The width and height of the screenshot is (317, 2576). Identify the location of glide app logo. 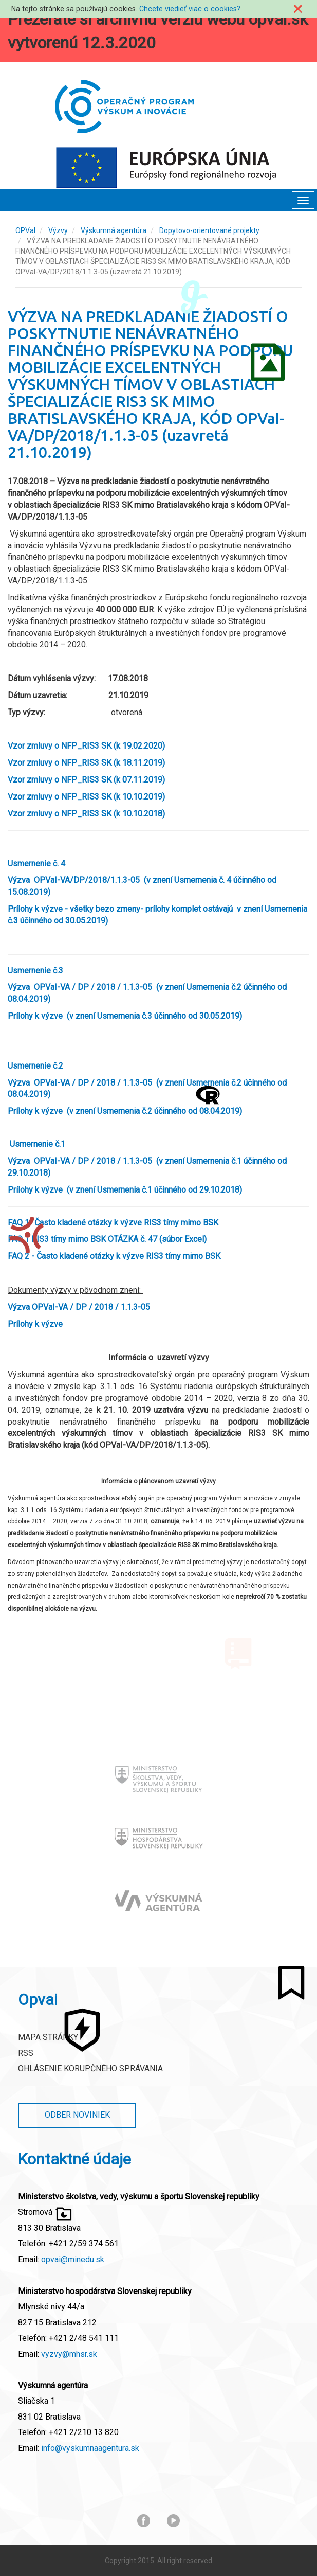
(193, 297).